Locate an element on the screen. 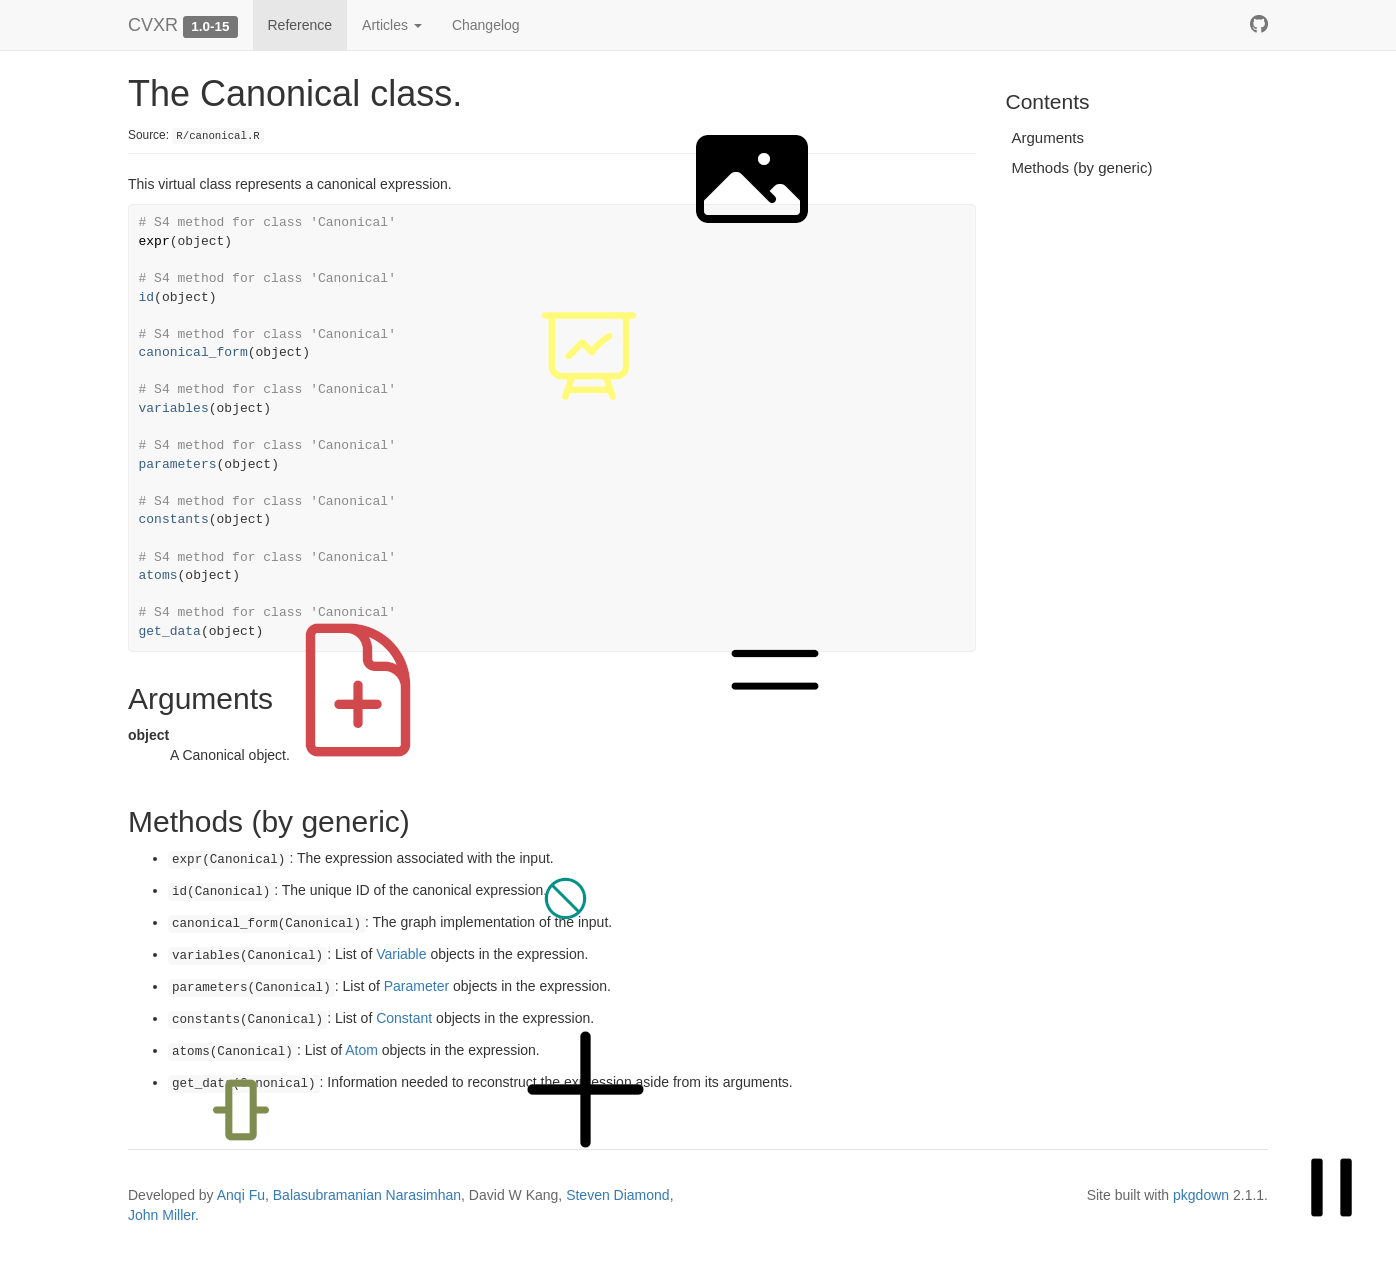 The height and width of the screenshot is (1261, 1396). indicates a blocked or prohibited action is located at coordinates (565, 898).